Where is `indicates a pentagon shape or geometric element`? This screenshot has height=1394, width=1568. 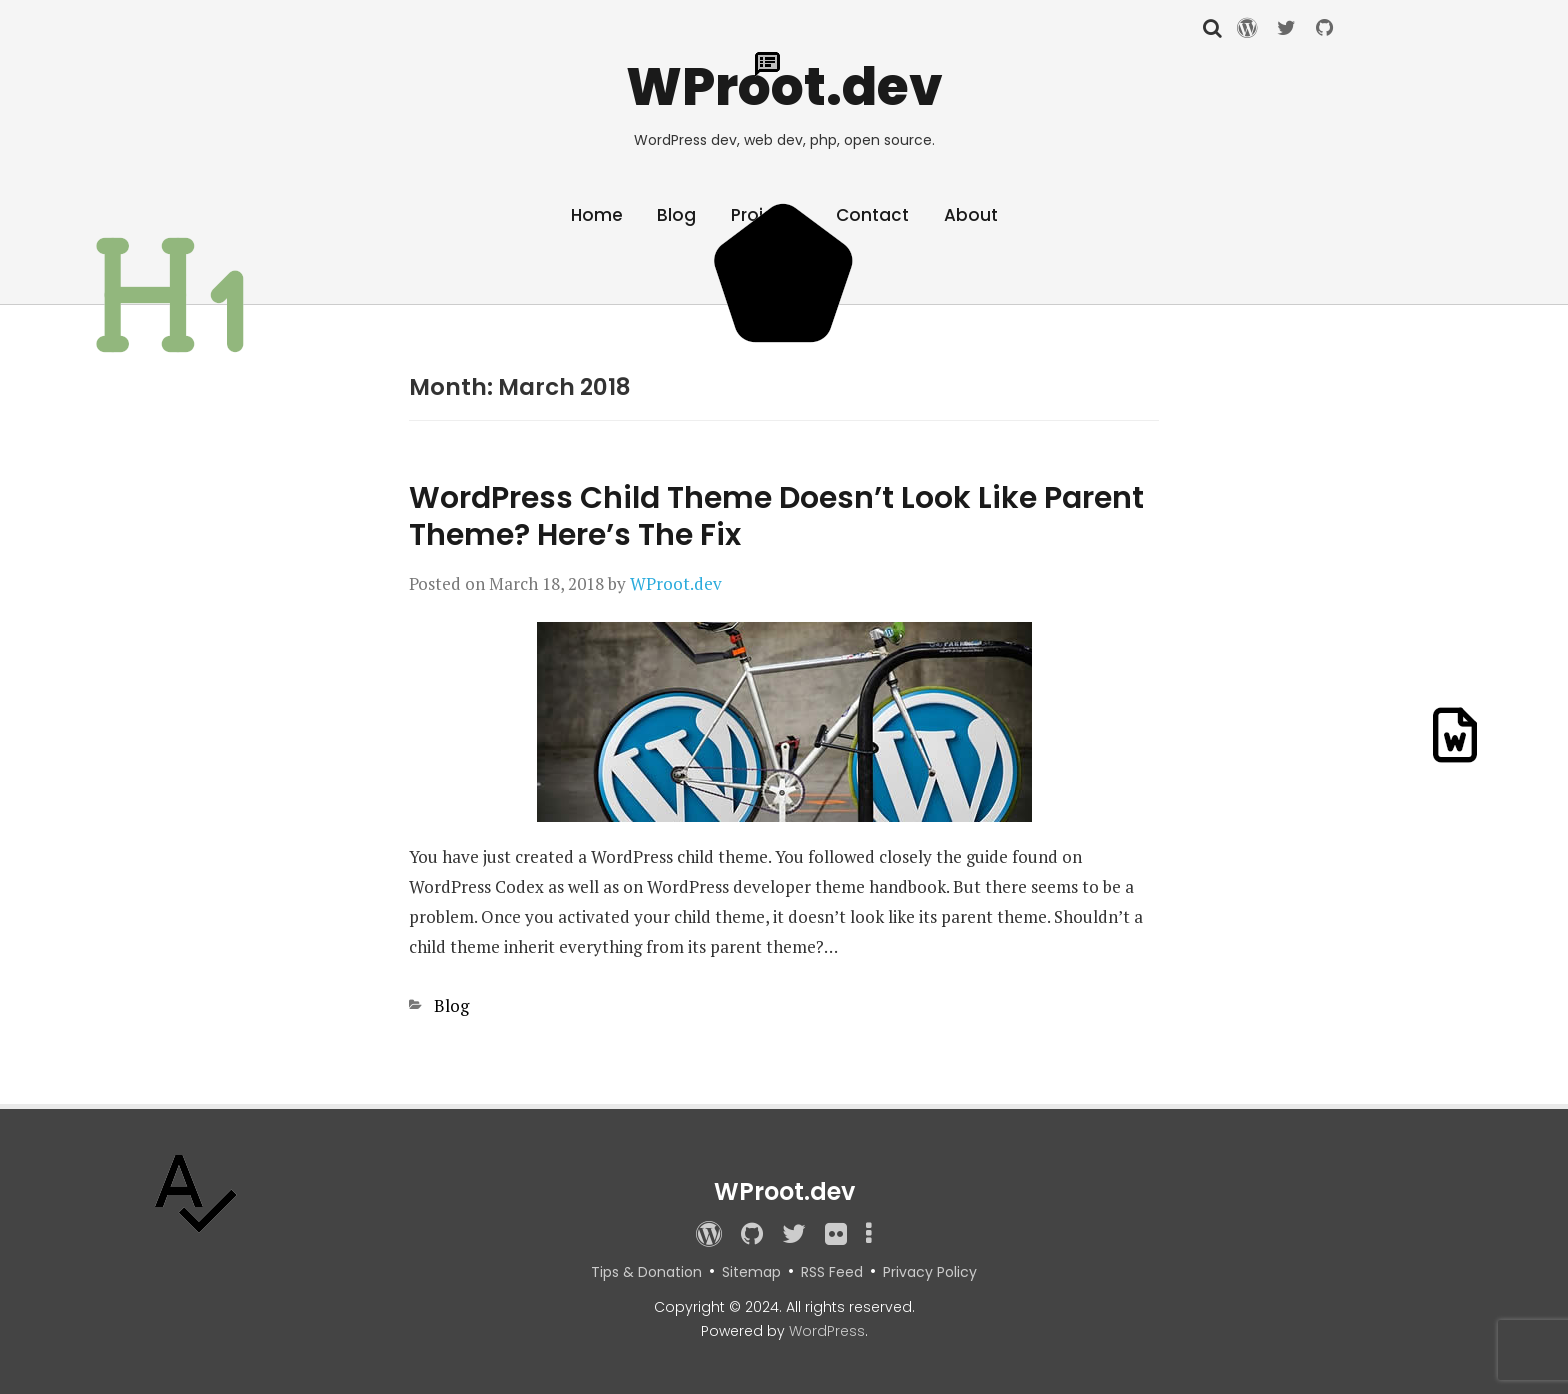
indicates a pentagon shape or geometric element is located at coordinates (783, 273).